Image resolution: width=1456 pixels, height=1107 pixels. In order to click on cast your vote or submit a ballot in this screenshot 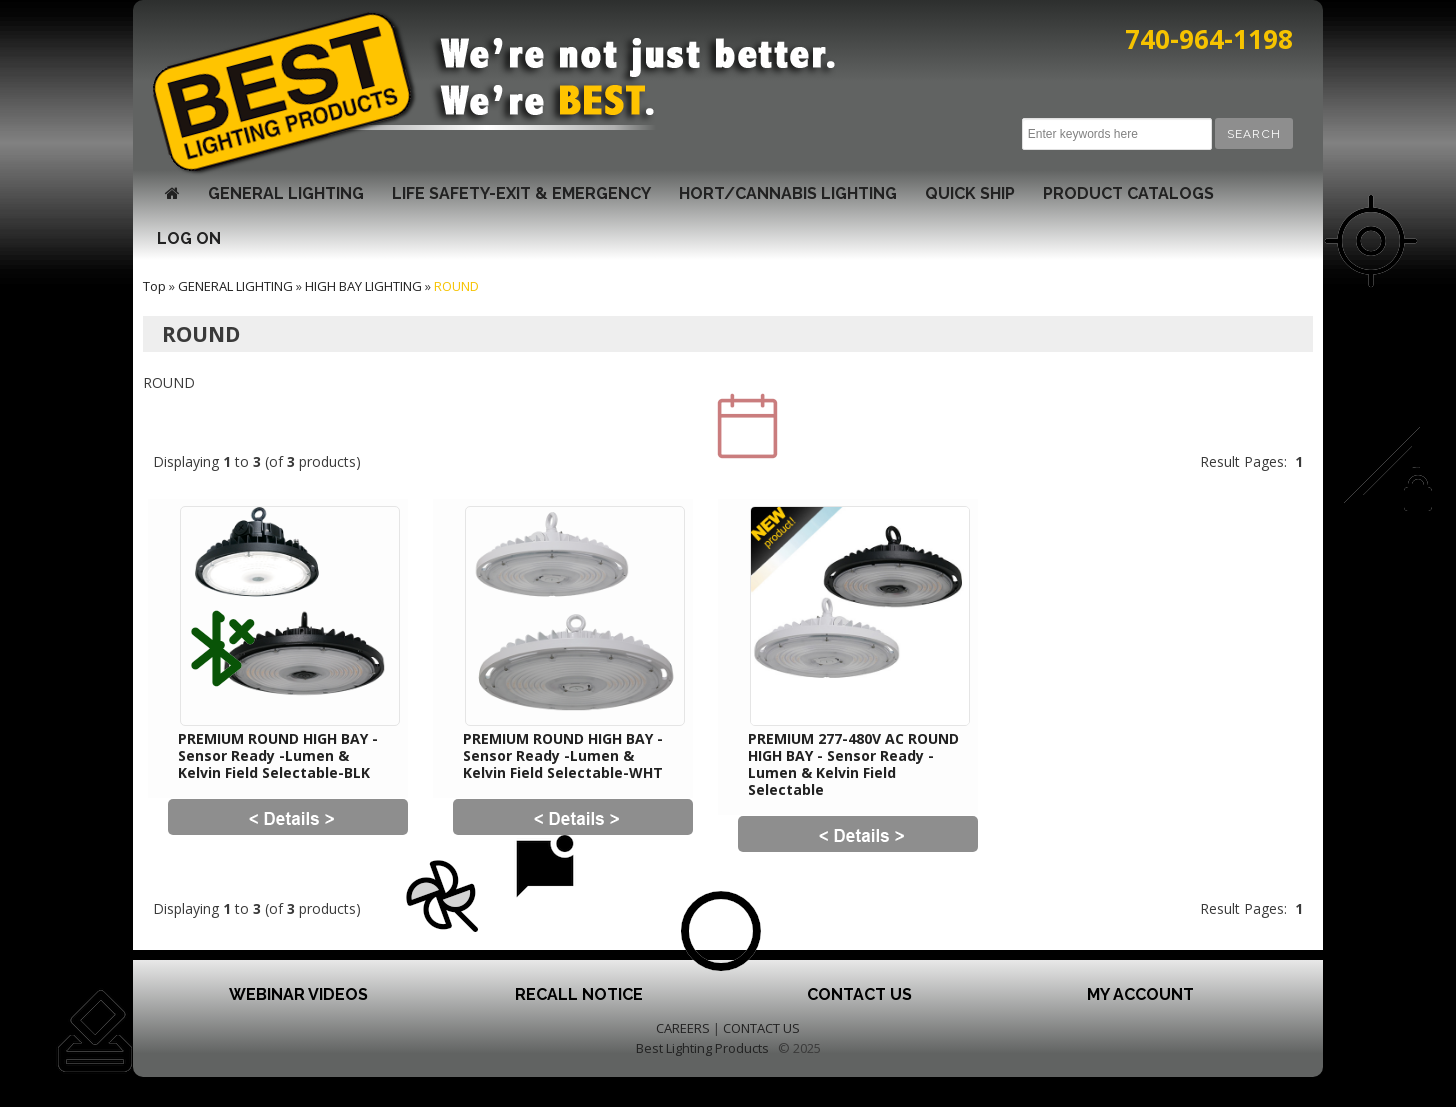, I will do `click(95, 1031)`.